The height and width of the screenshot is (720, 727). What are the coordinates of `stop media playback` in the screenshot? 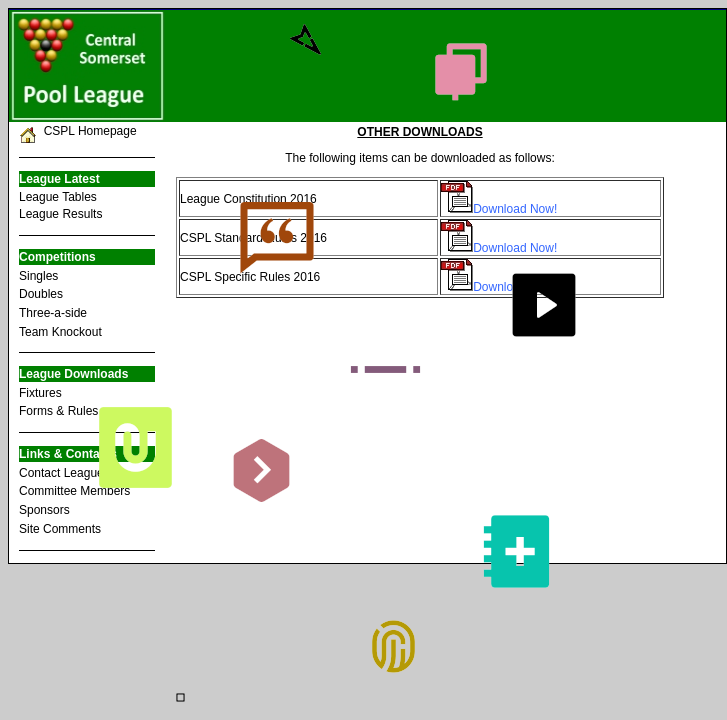 It's located at (180, 697).